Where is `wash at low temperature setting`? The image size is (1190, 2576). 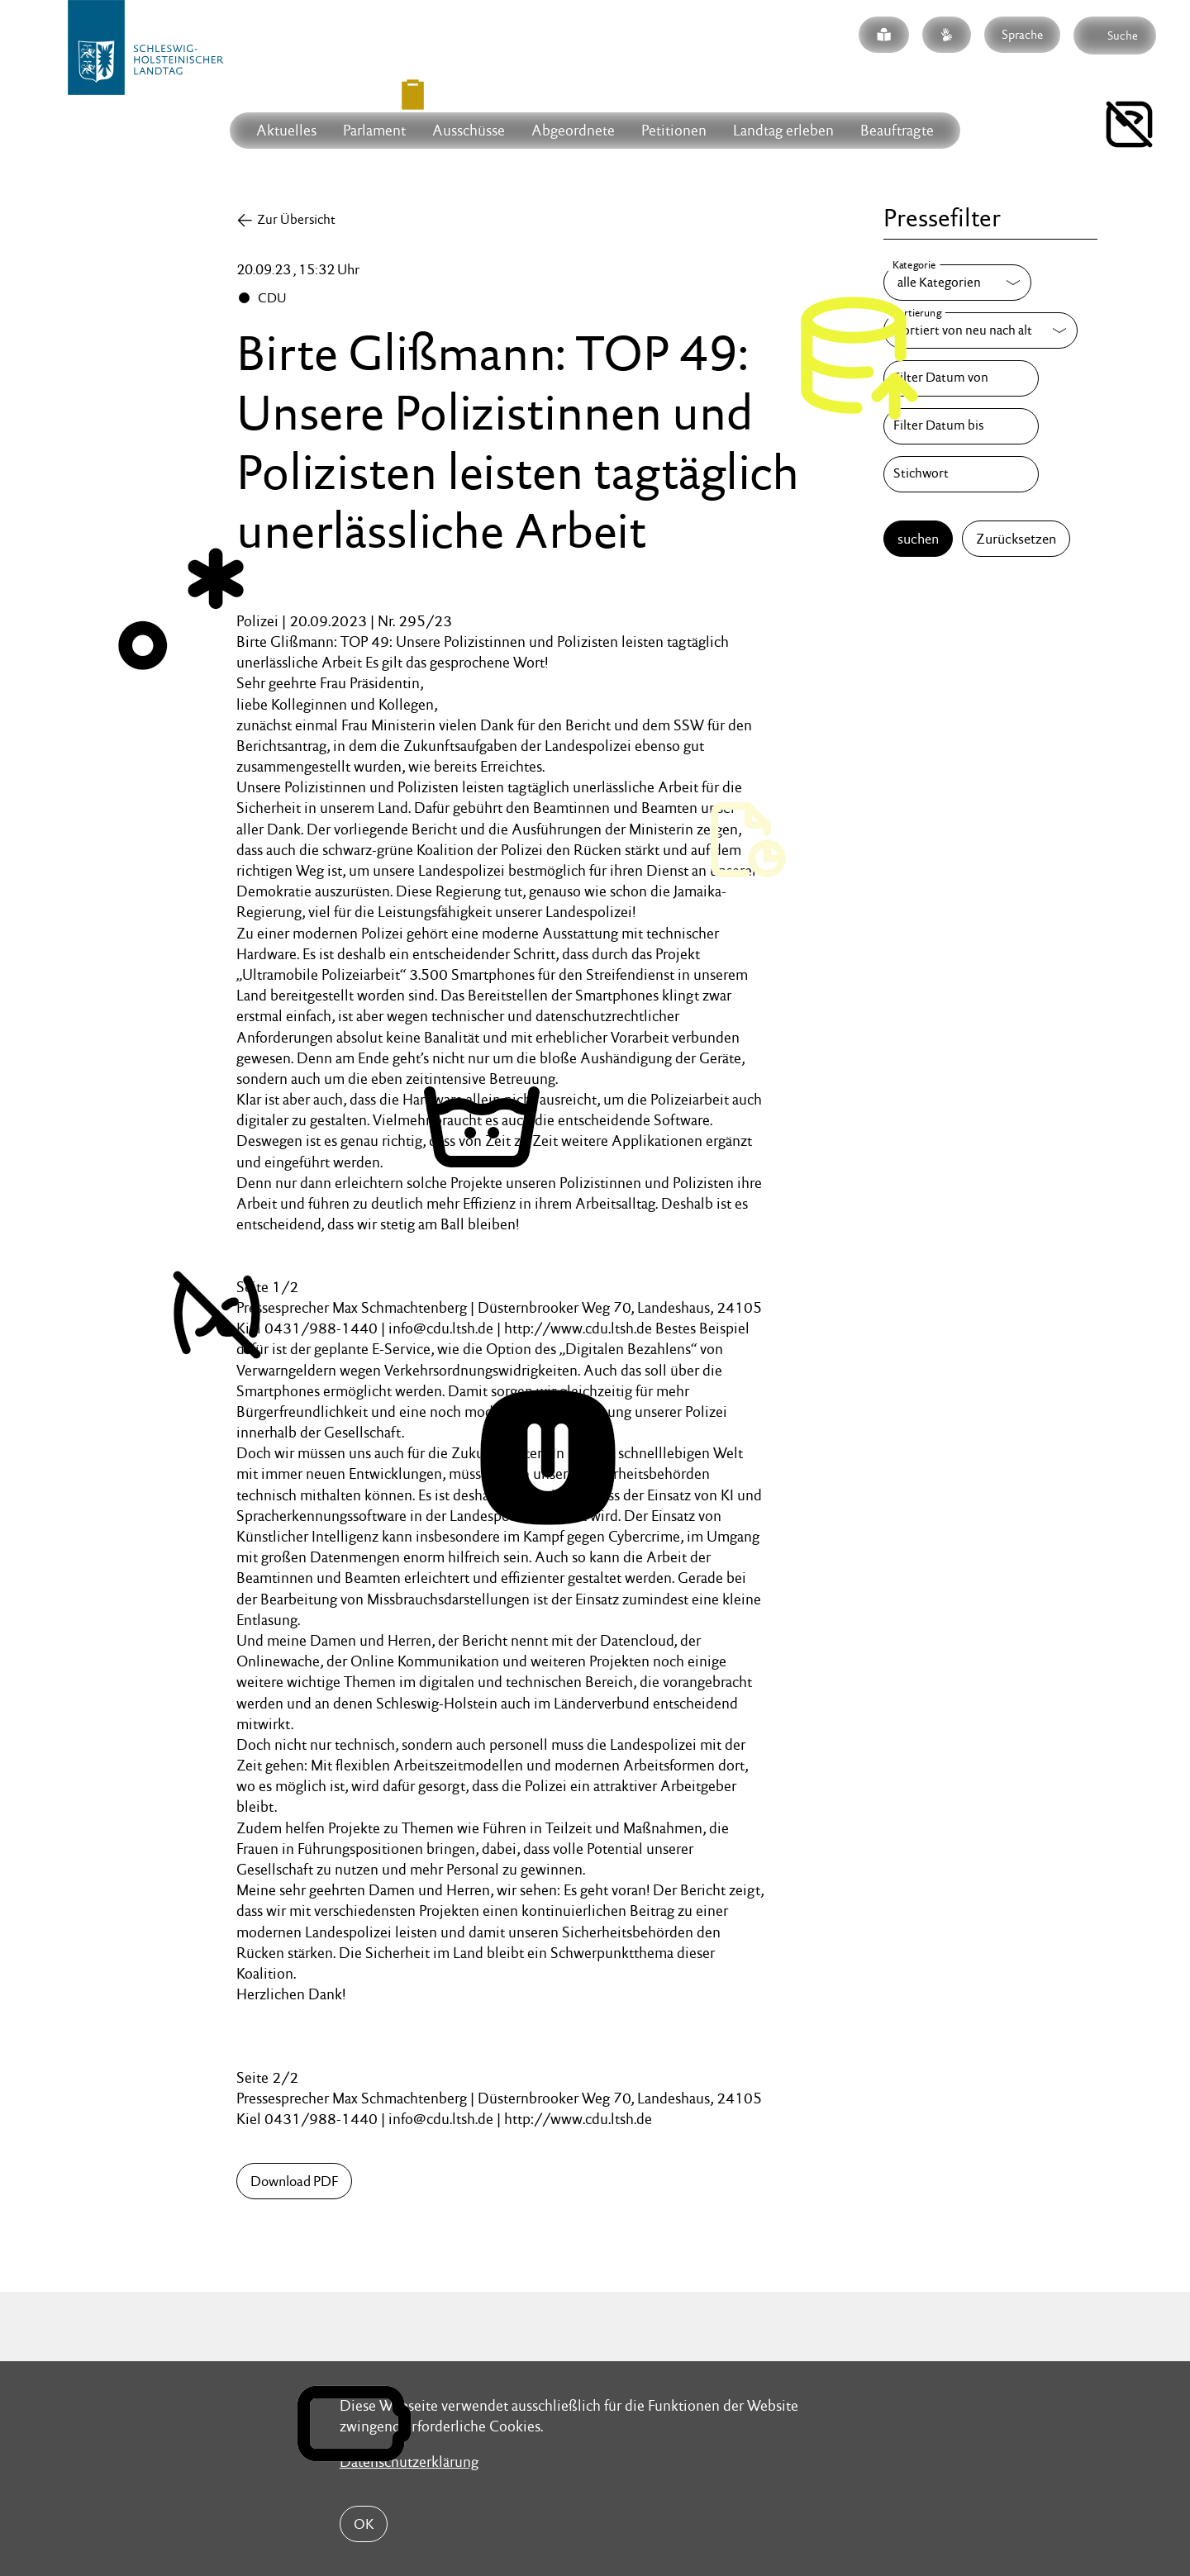 wash at low temperature setting is located at coordinates (482, 1127).